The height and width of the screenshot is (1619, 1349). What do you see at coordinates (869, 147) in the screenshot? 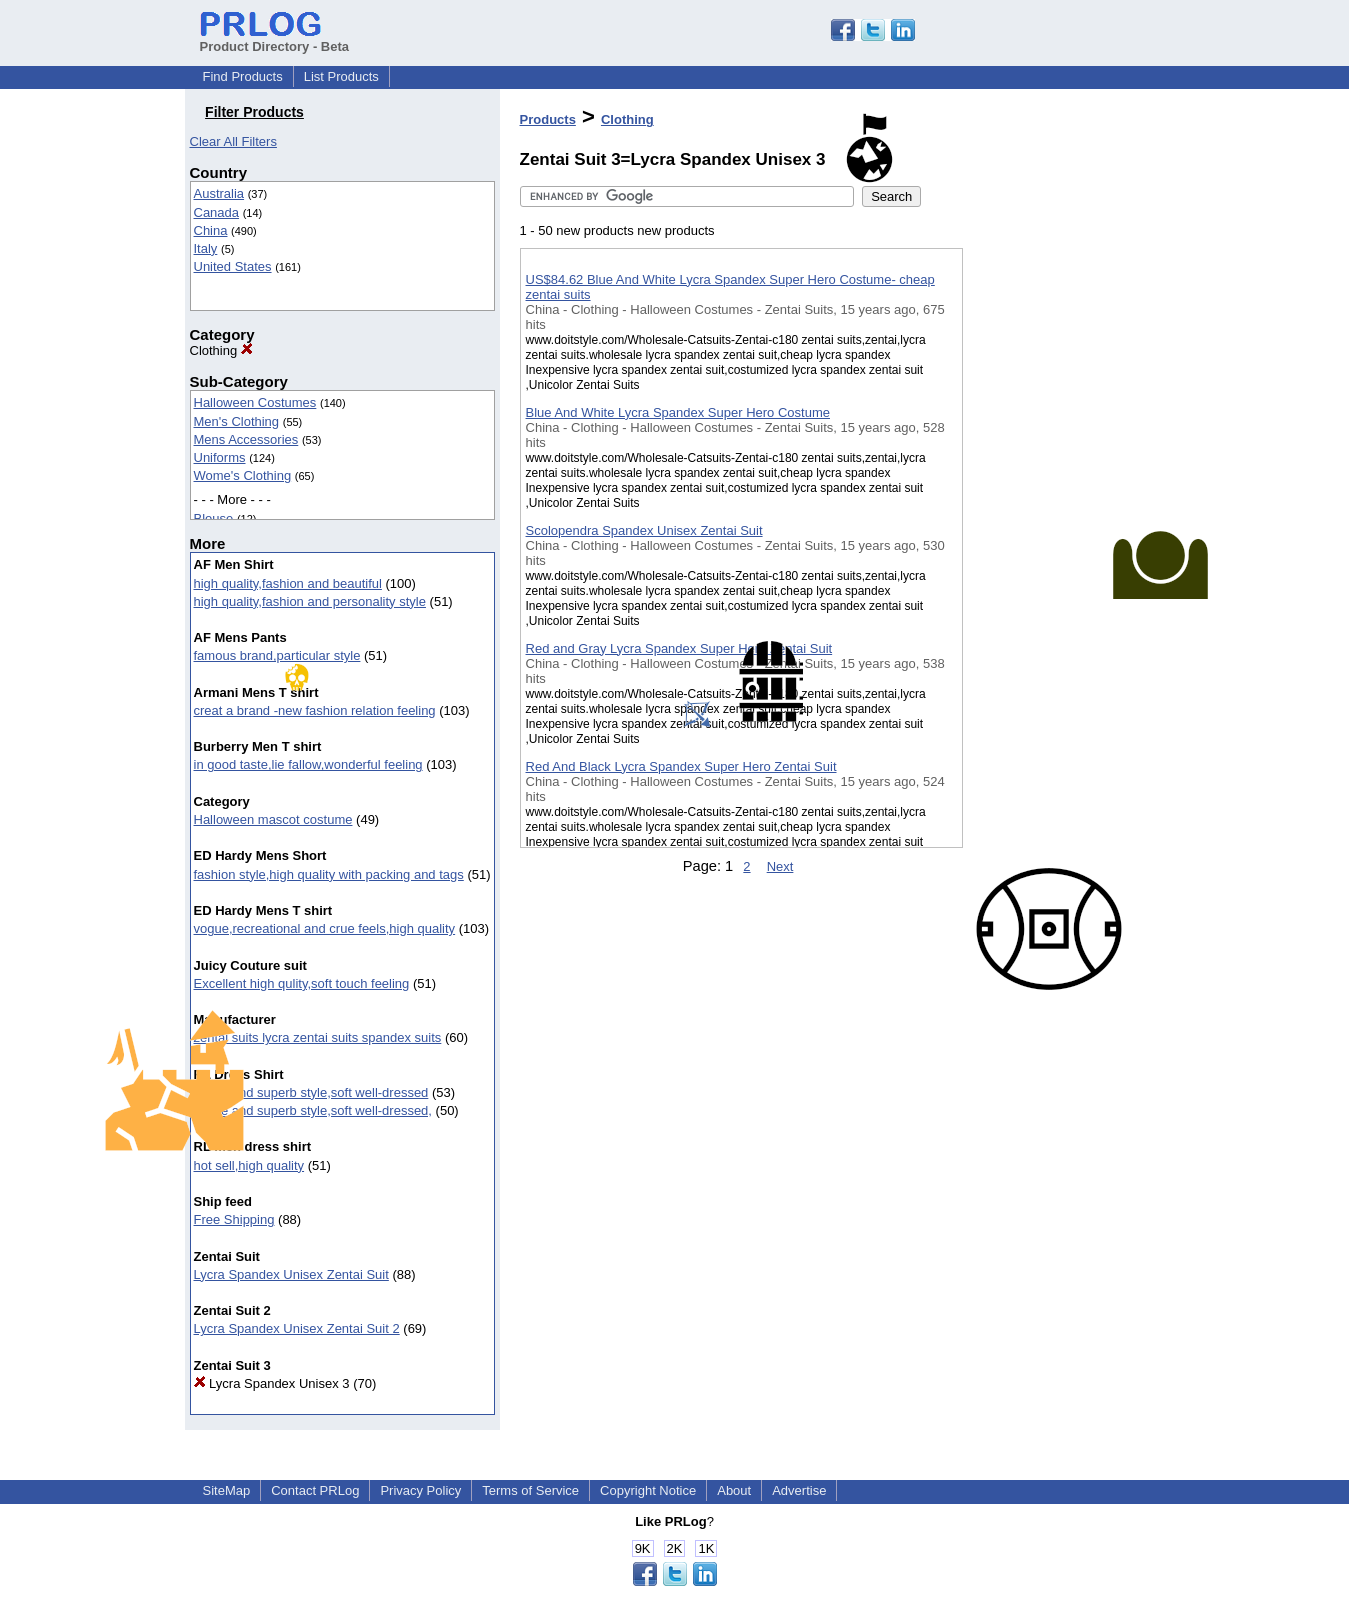
I see `conquer or claim a planet in a strategy game` at bounding box center [869, 147].